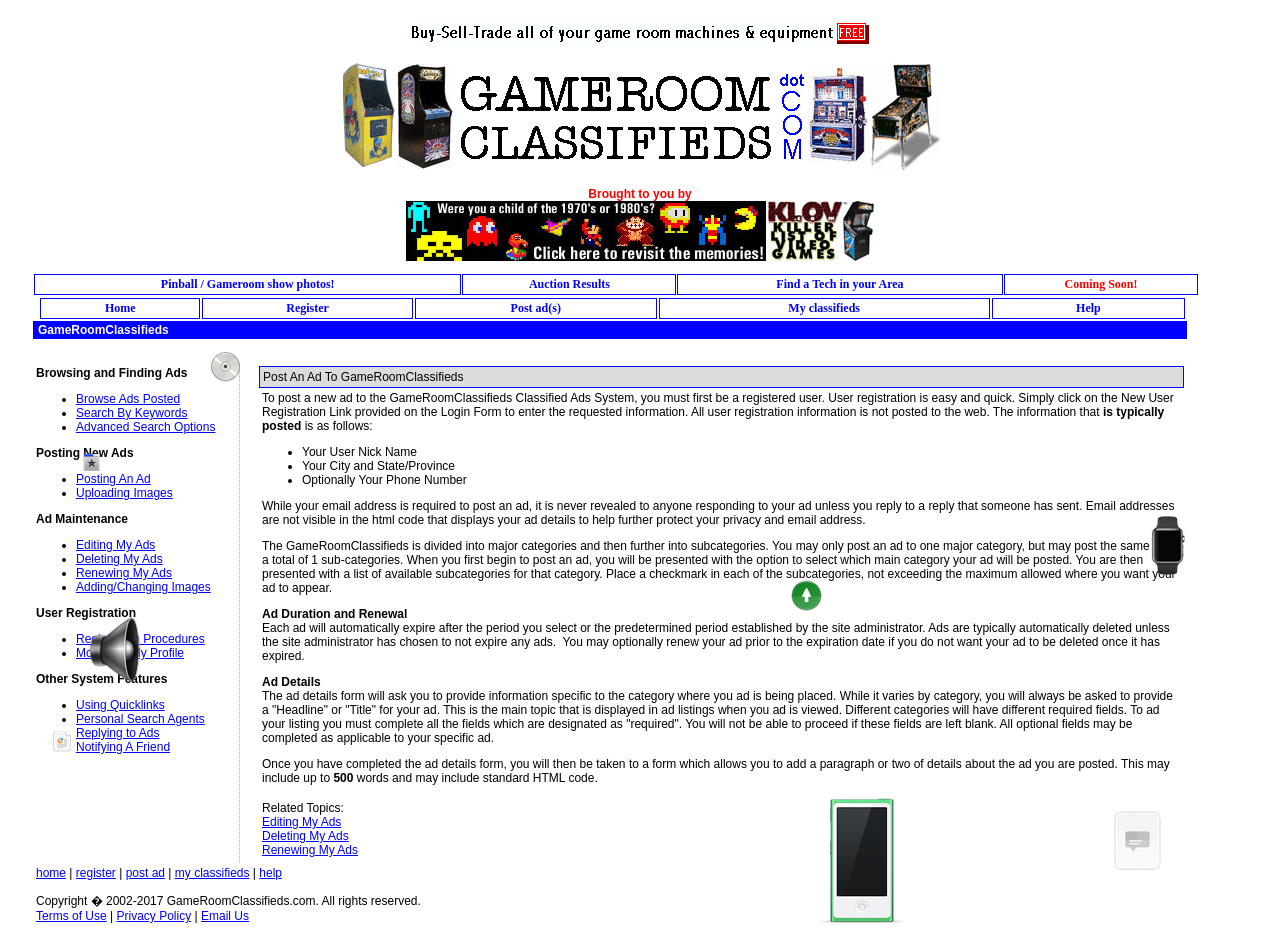 Image resolution: width=1280 pixels, height=946 pixels. What do you see at coordinates (862, 861) in the screenshot?
I see `iPod nano device connected` at bounding box center [862, 861].